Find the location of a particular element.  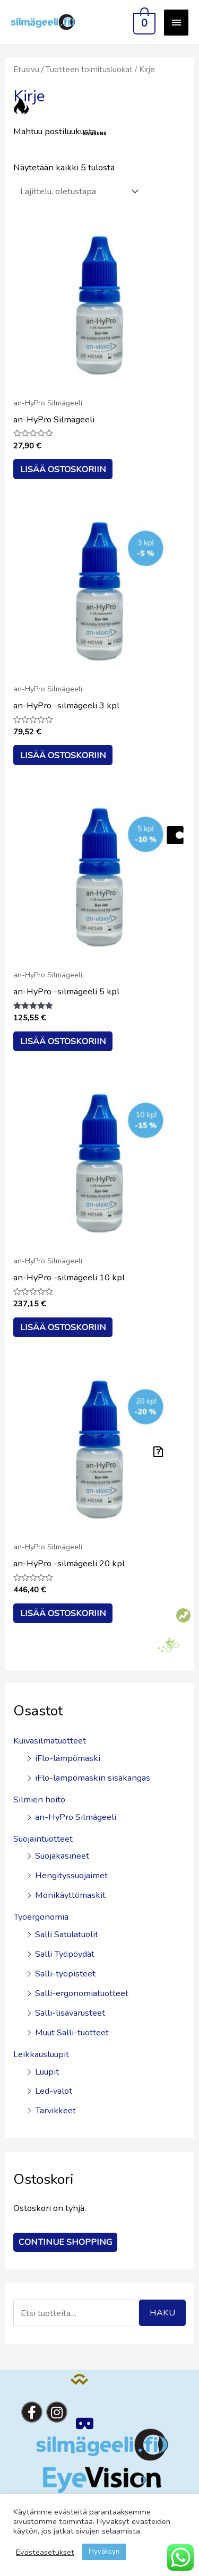

open the Postmates delivery app is located at coordinates (168, 1645).